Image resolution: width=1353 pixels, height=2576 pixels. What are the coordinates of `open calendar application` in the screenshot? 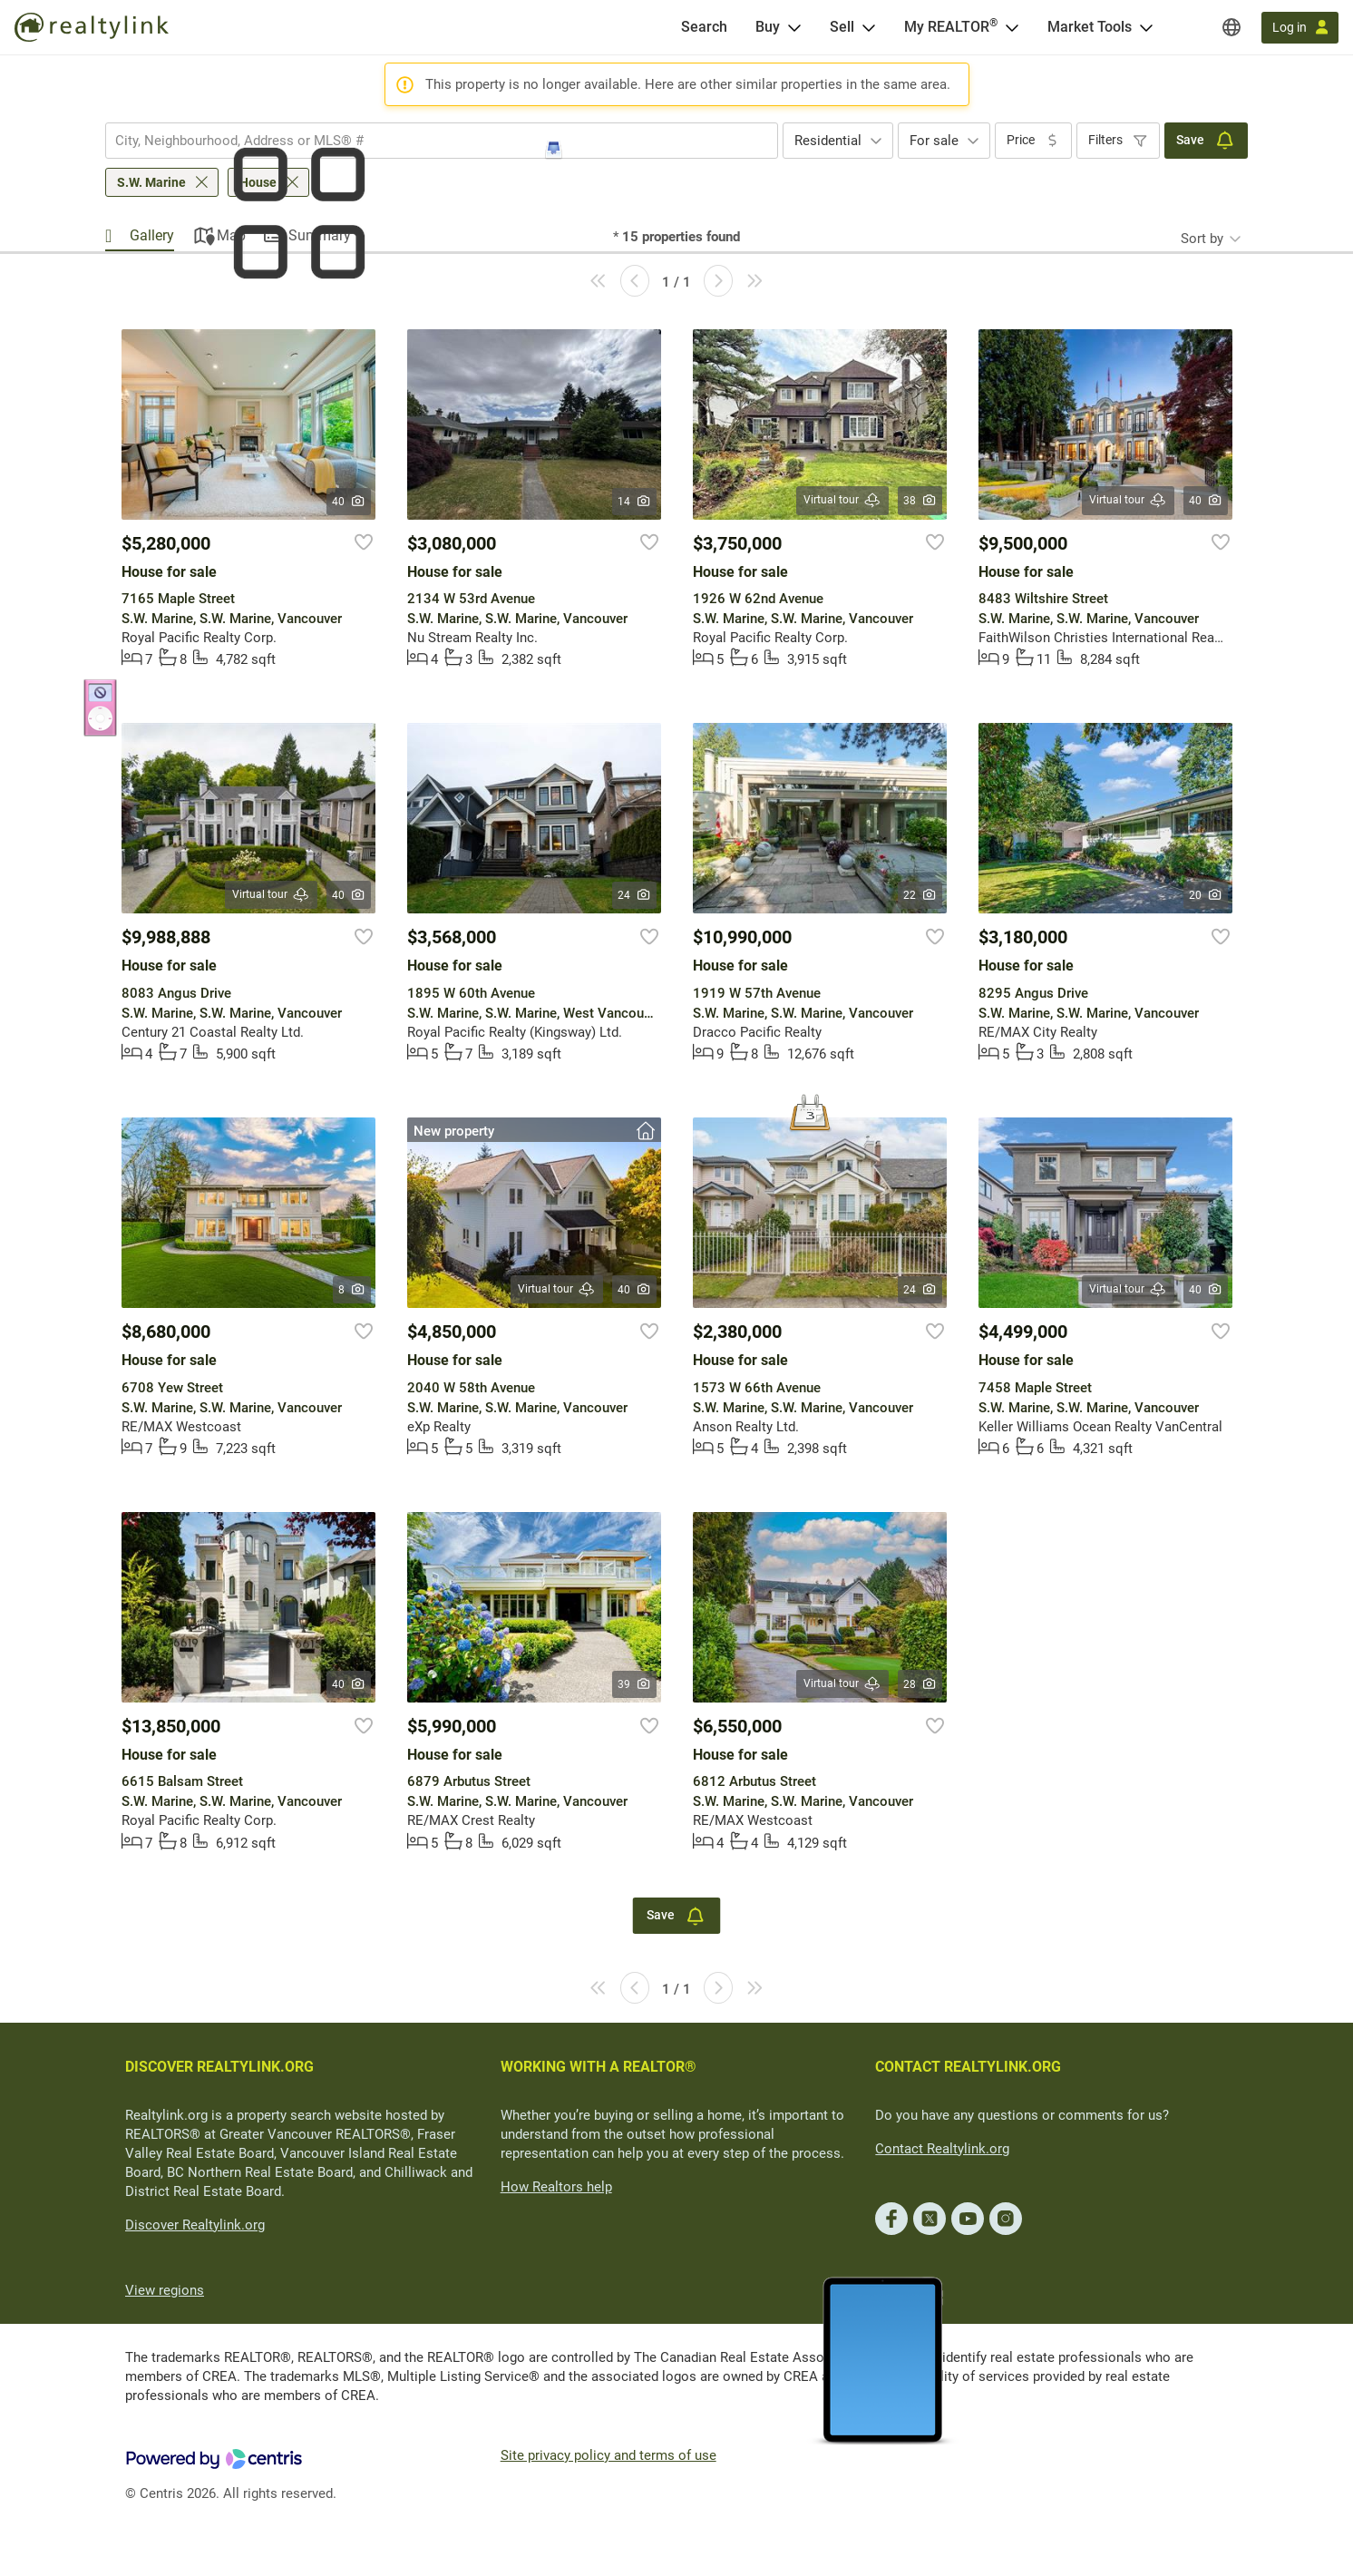 It's located at (810, 1115).